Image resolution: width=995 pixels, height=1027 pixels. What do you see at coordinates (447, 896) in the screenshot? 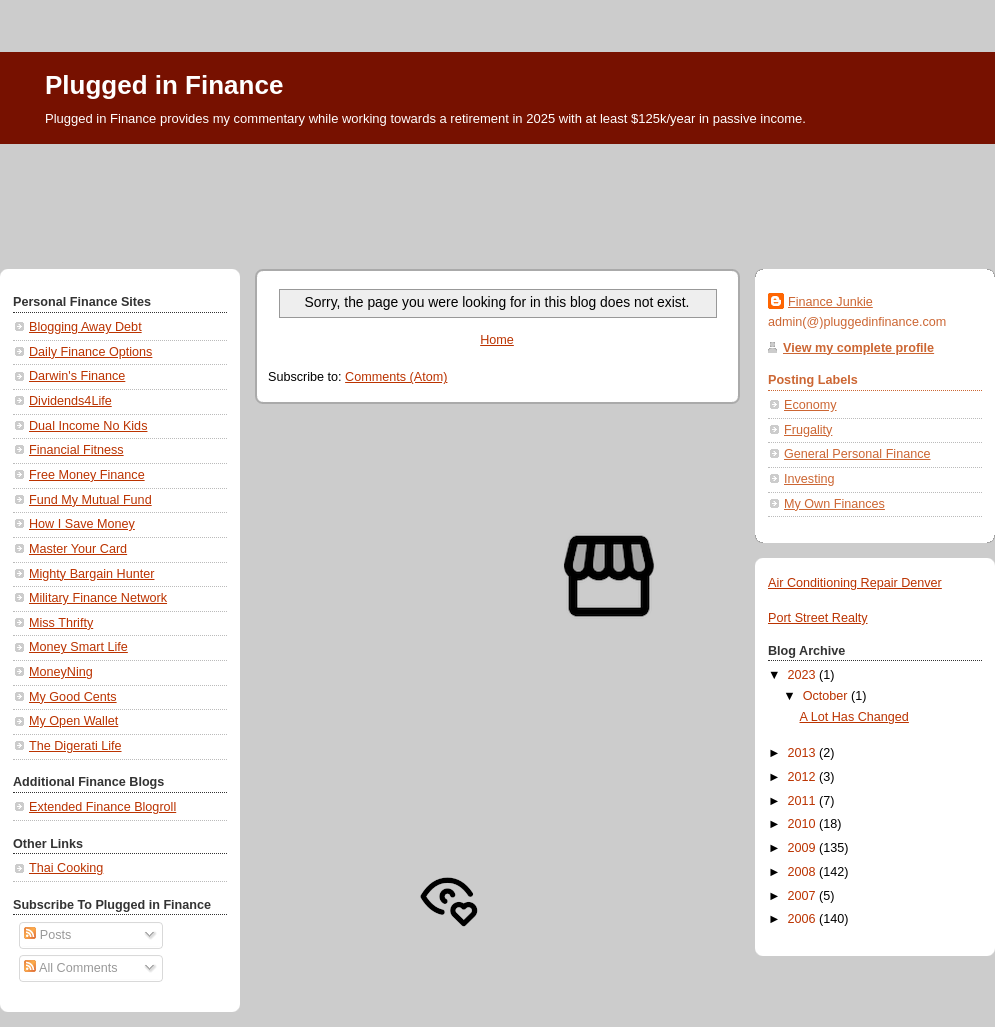
I see `add to favorites while viewing` at bounding box center [447, 896].